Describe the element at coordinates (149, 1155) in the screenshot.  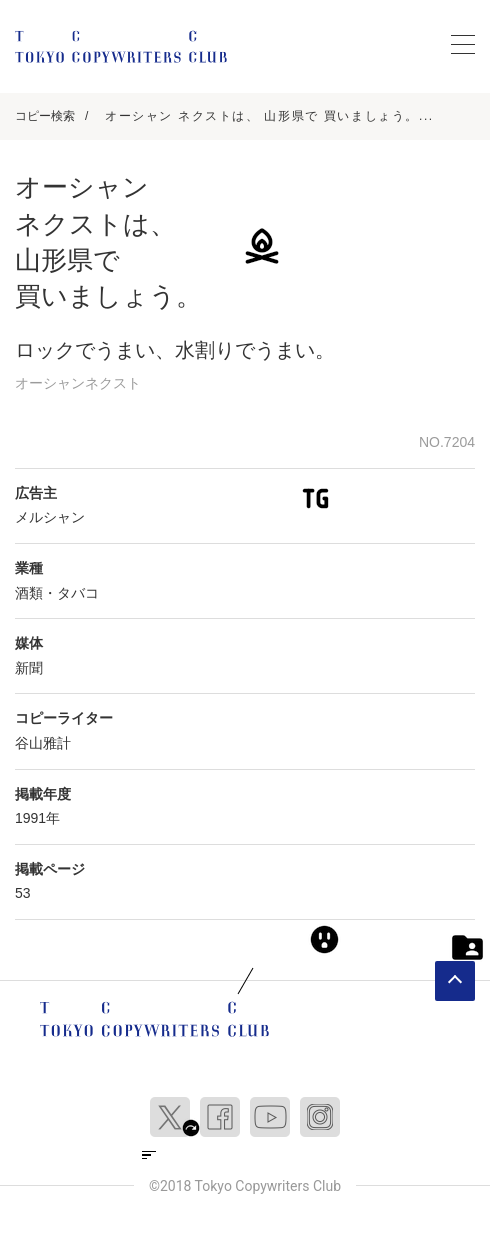
I see `sort list items by criteria` at that location.